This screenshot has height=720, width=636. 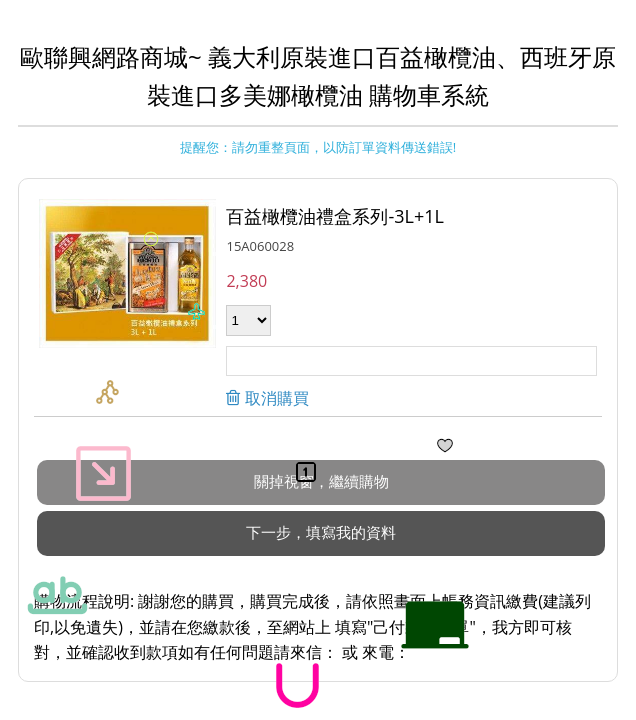 What do you see at coordinates (435, 626) in the screenshot?
I see `open whiteboard or presentation mode` at bounding box center [435, 626].